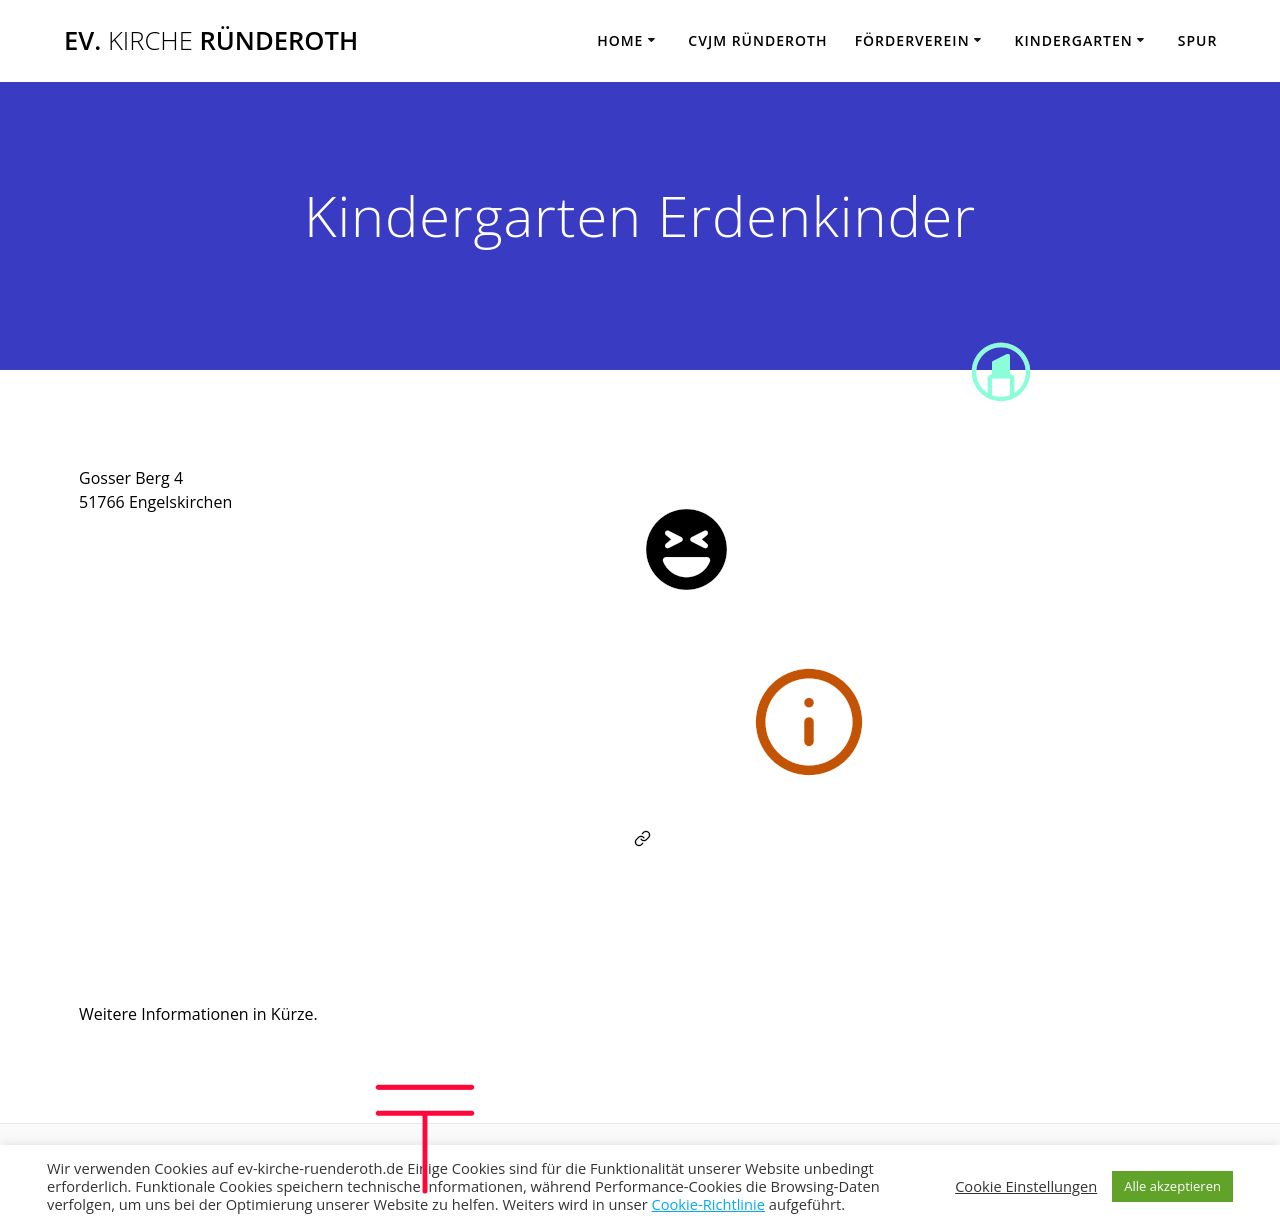 The image size is (1280, 1227). I want to click on react with laughter to a message, so click(686, 549).